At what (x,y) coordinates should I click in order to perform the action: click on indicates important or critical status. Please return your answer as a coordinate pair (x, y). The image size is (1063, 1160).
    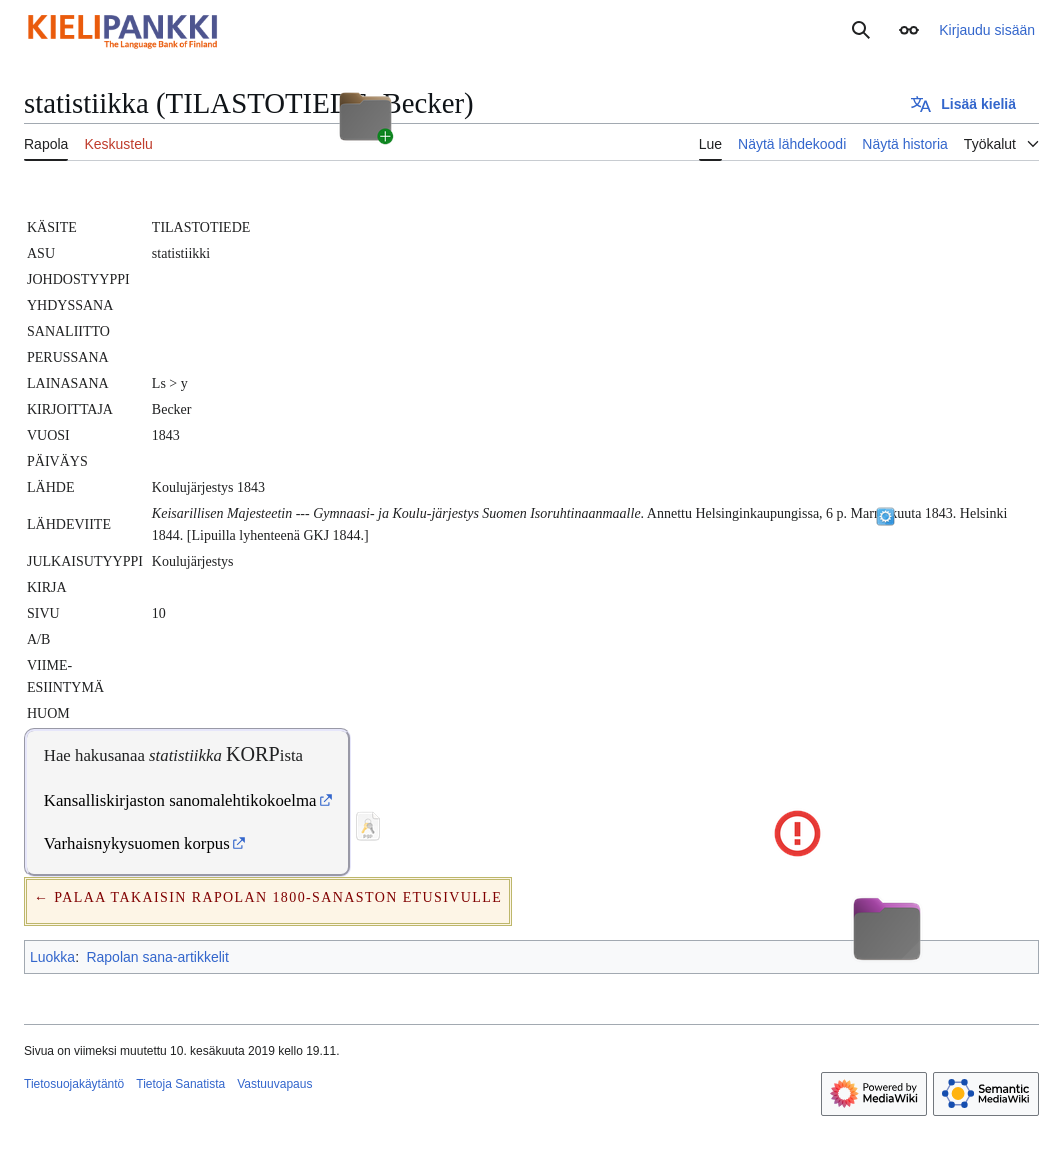
    Looking at the image, I should click on (797, 833).